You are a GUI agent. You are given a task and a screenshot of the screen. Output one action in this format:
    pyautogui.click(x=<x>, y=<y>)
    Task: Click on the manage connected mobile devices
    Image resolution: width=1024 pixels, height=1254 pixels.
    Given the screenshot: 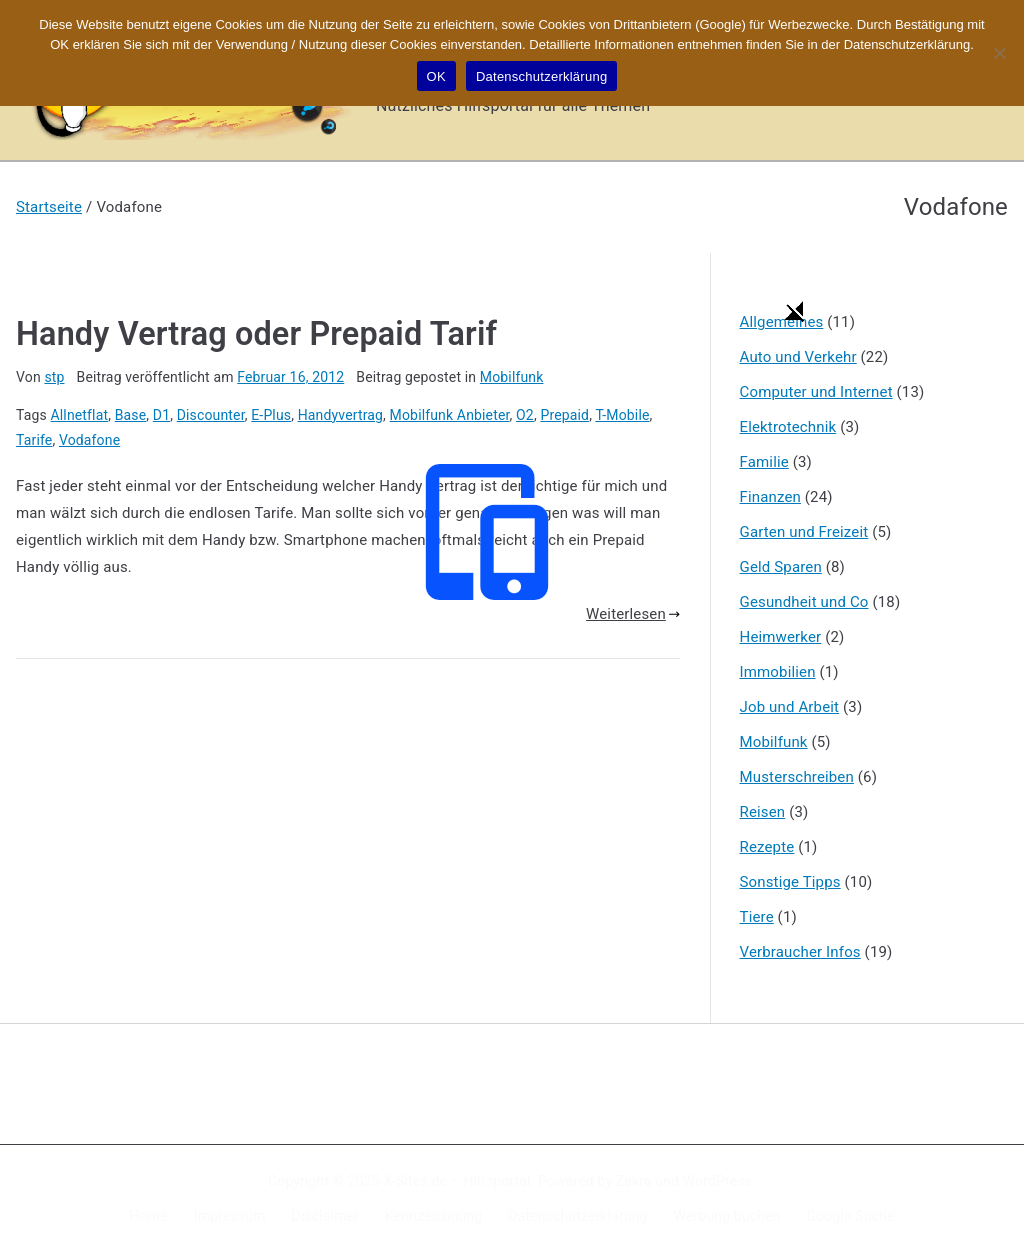 What is the action you would take?
    pyautogui.click(x=487, y=532)
    